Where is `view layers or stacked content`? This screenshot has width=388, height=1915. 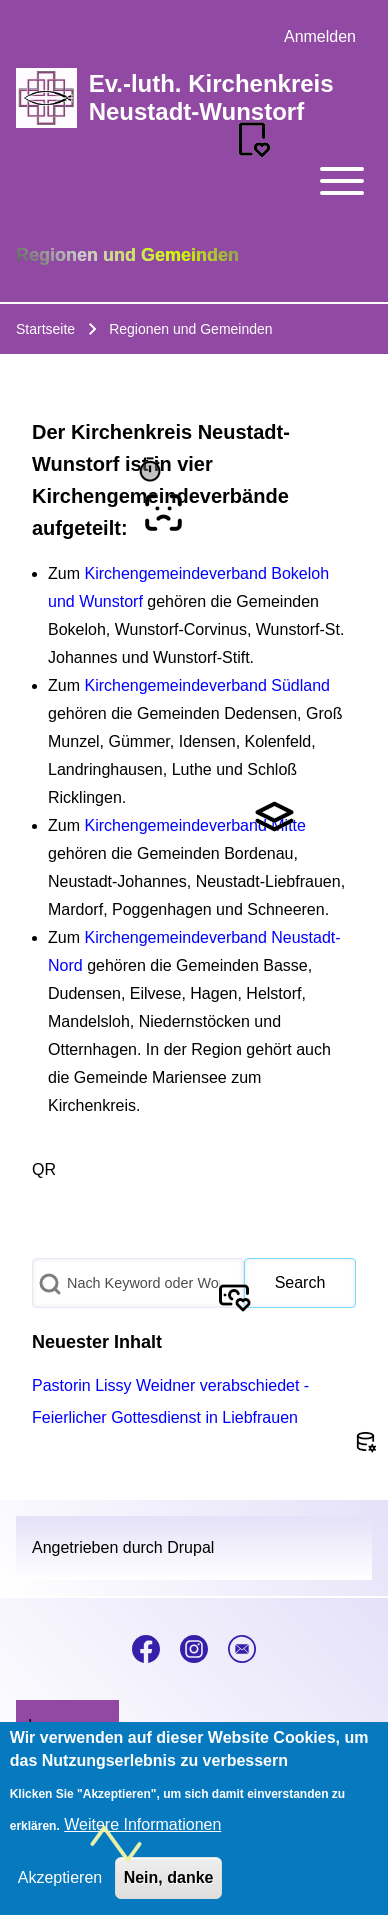 view layers or stacked content is located at coordinates (274, 816).